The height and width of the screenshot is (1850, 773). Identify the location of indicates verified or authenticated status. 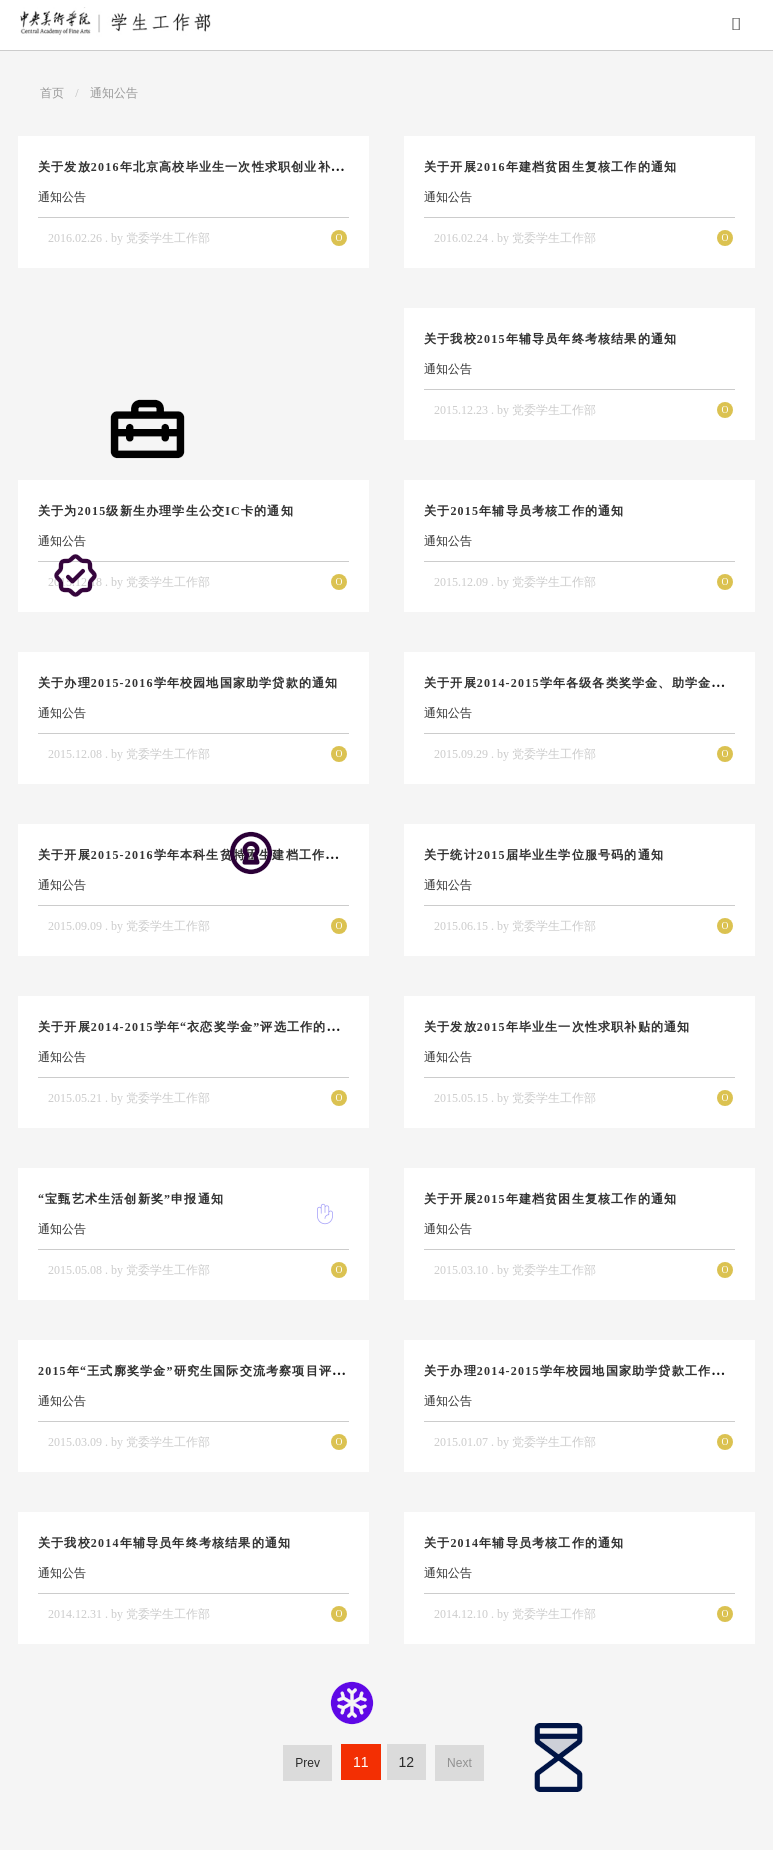
(75, 575).